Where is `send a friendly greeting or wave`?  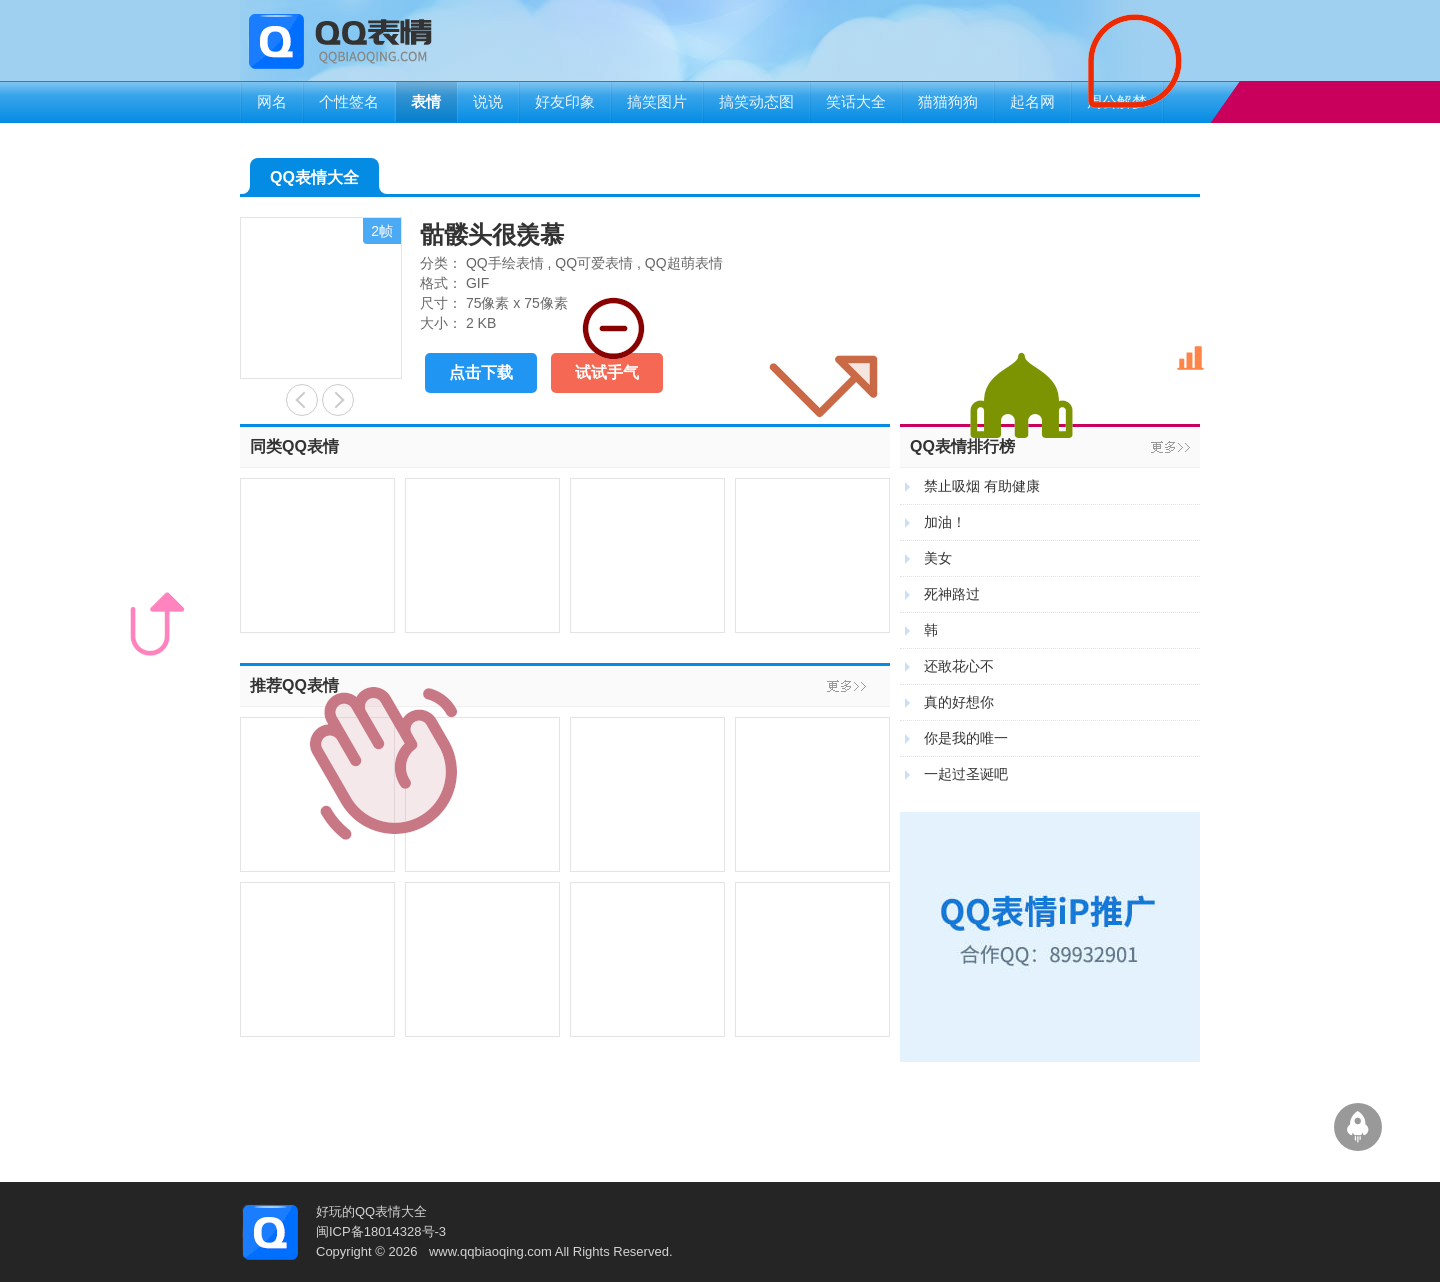
send a friendly greeting or wave is located at coordinates (383, 760).